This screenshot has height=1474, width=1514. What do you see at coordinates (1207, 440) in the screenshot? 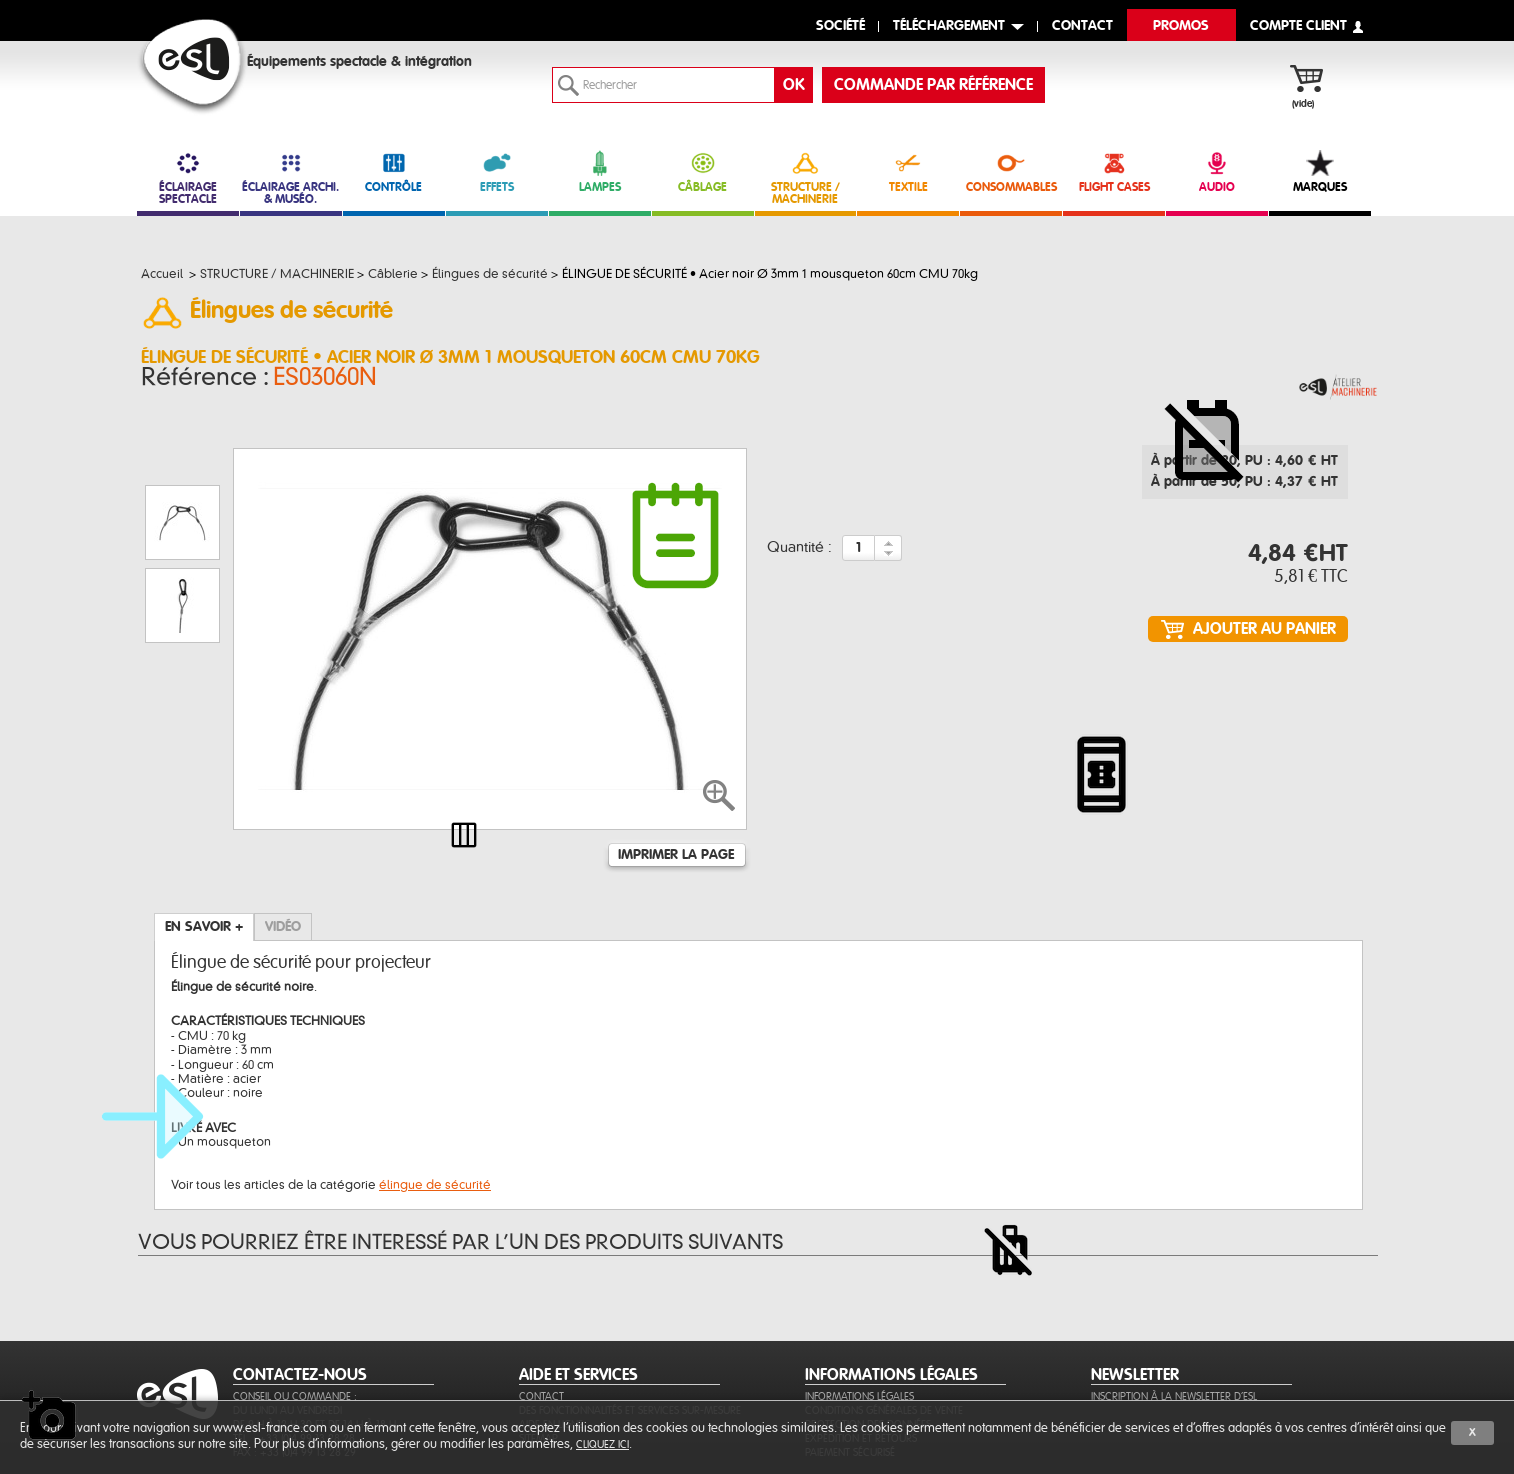
I see `no backpacks allowed` at bounding box center [1207, 440].